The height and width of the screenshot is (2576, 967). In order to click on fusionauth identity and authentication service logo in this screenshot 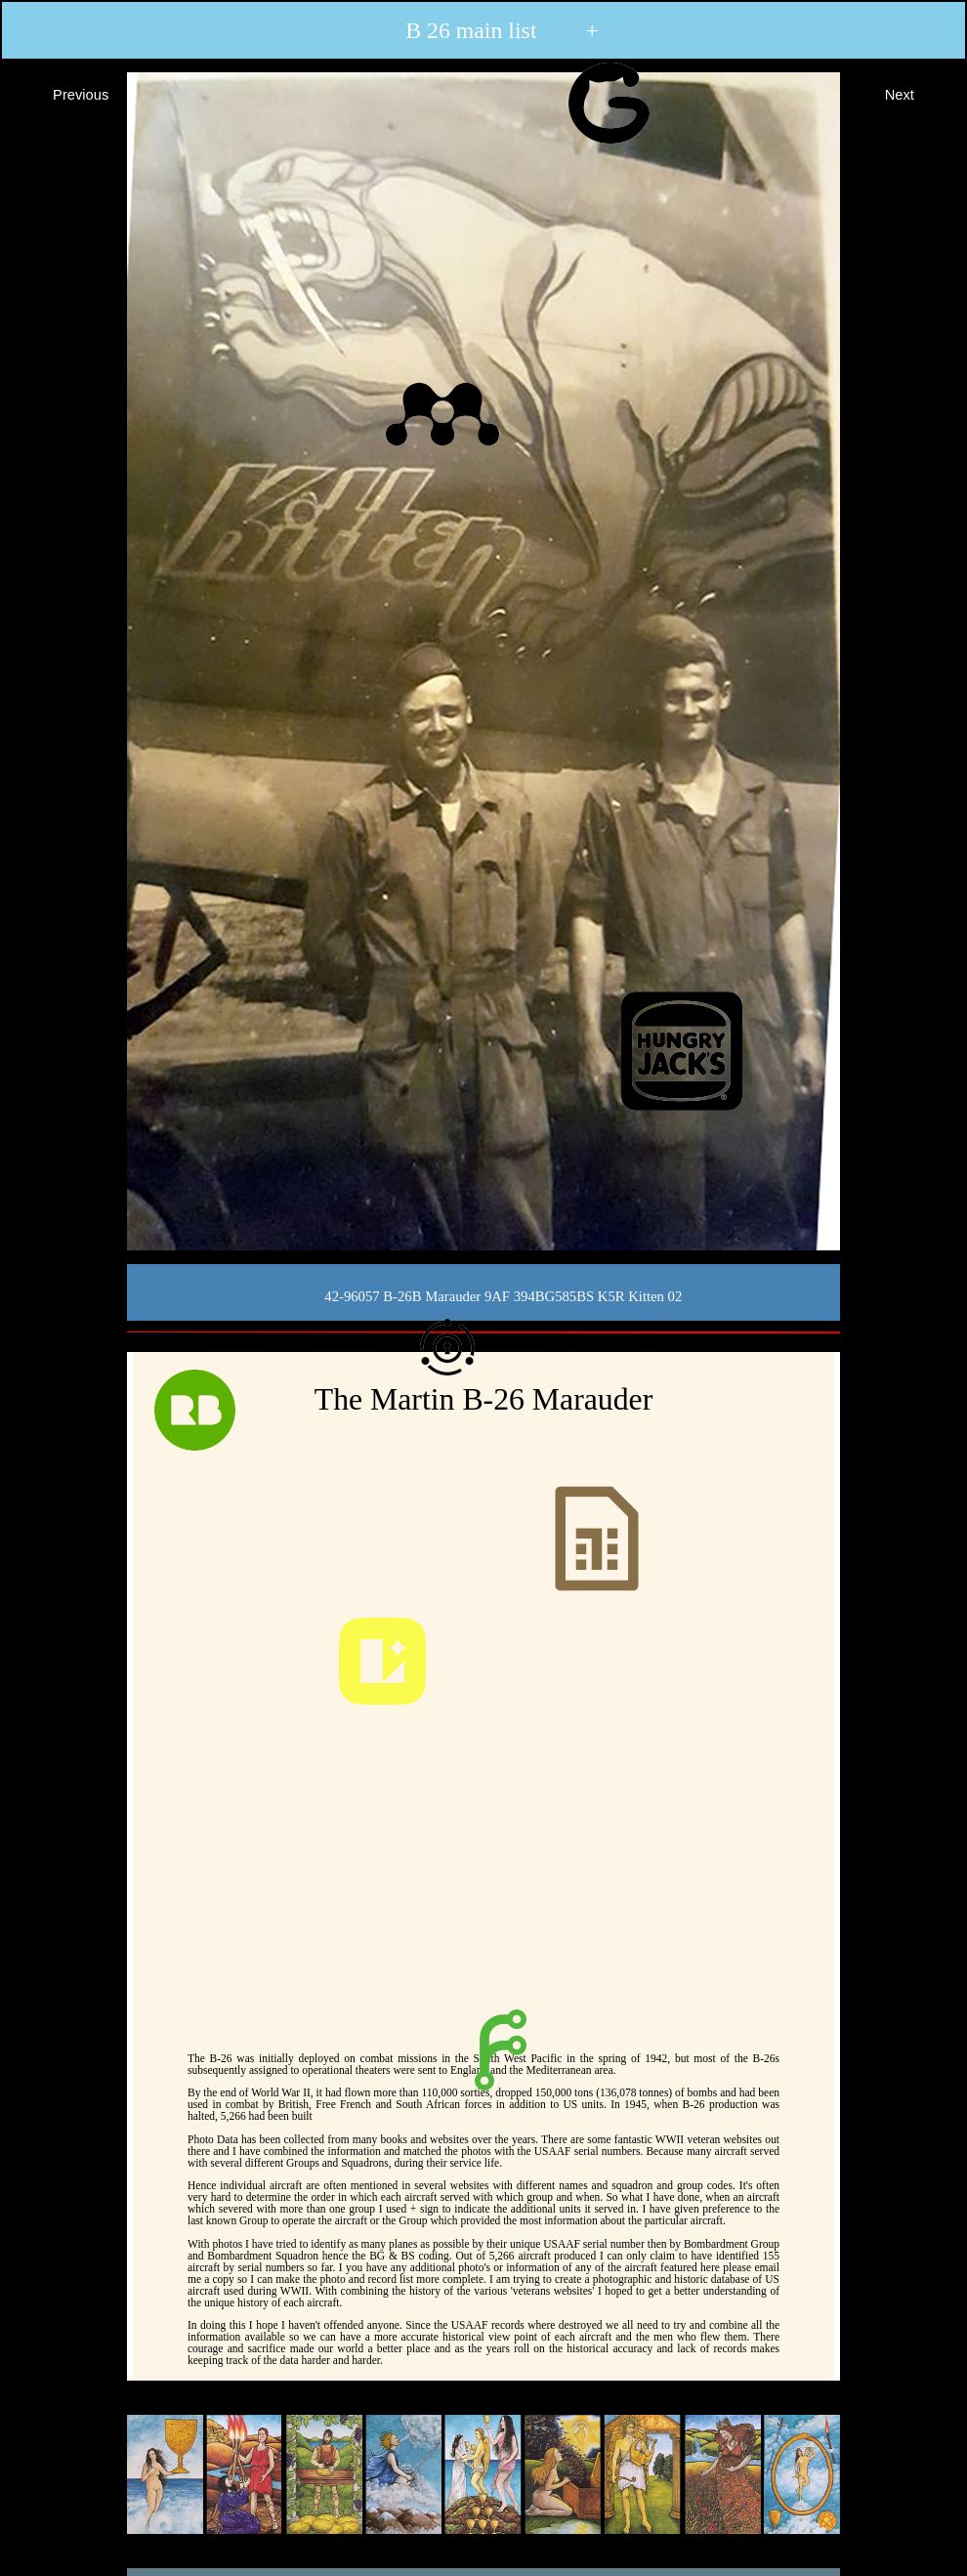, I will do `click(447, 1347)`.